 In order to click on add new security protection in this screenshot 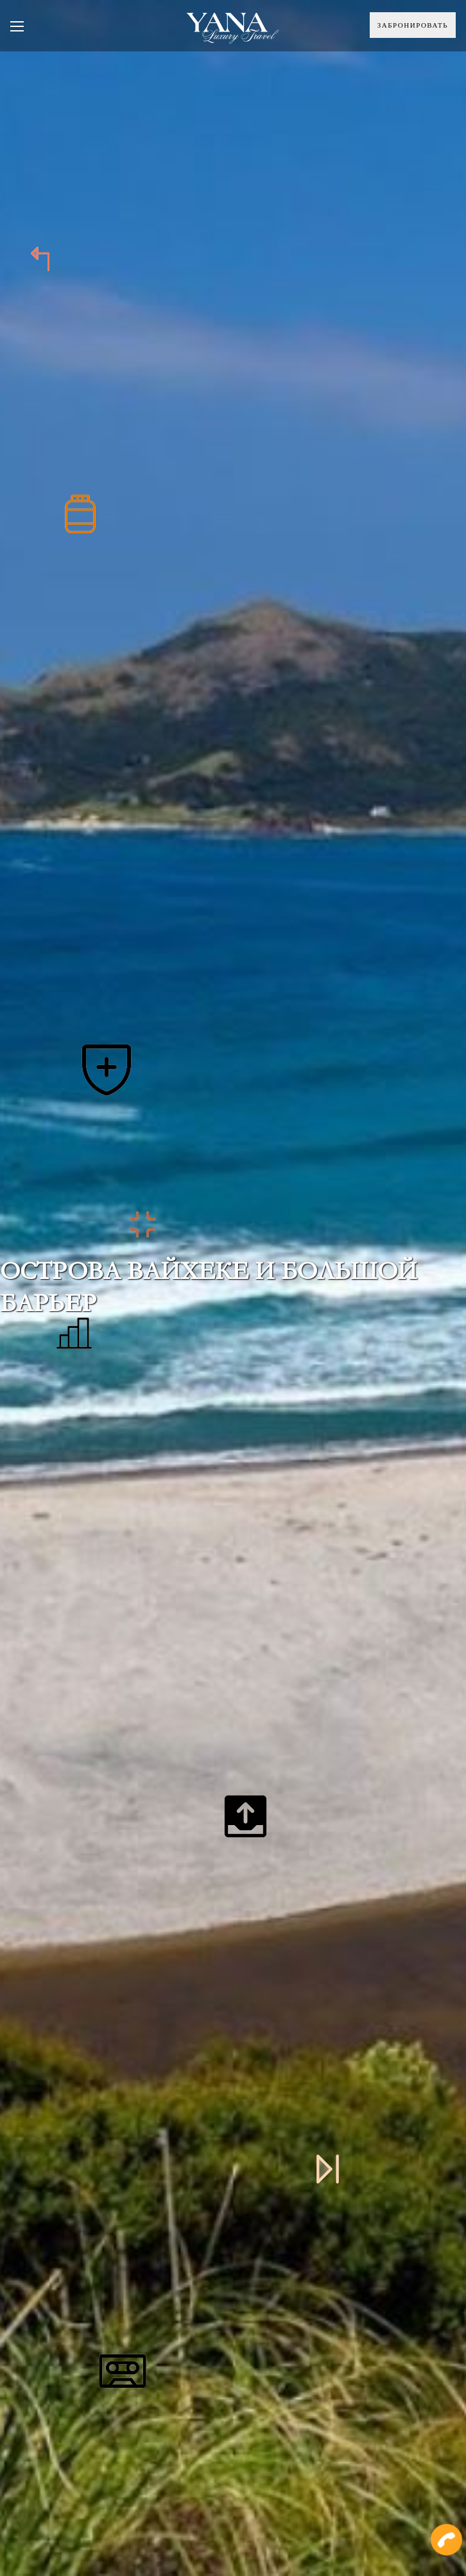, I will do `click(107, 1067)`.